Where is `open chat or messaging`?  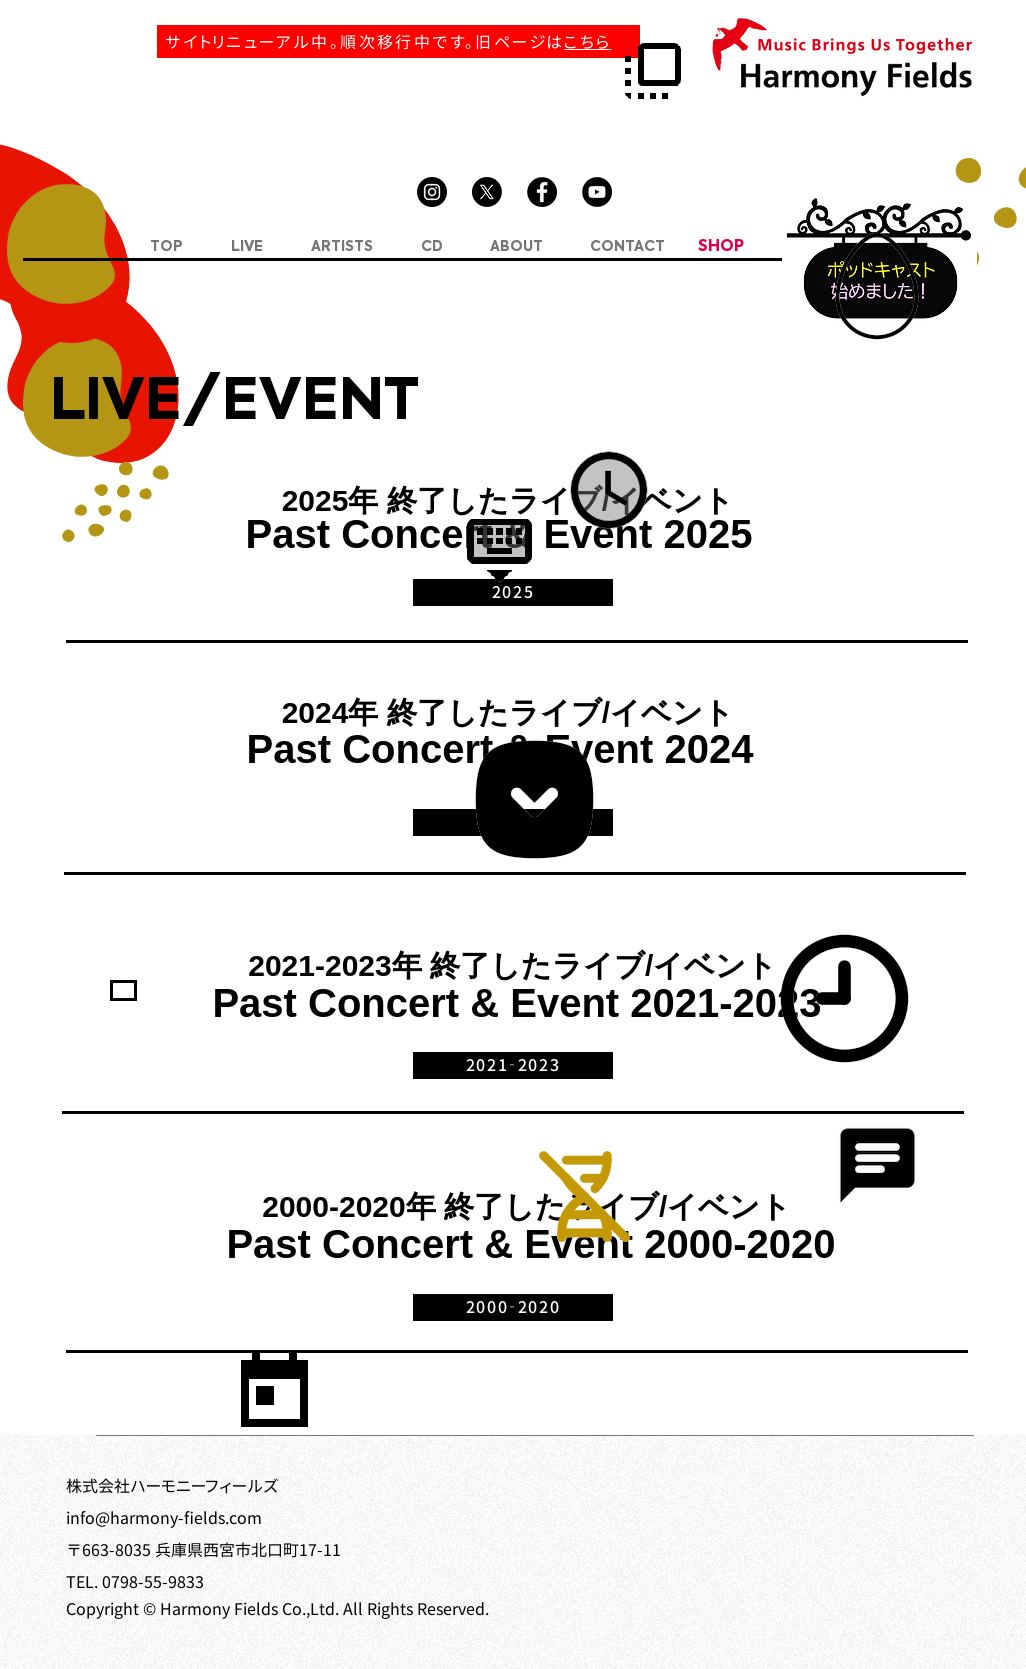
open chat or messaging is located at coordinates (877, 1165).